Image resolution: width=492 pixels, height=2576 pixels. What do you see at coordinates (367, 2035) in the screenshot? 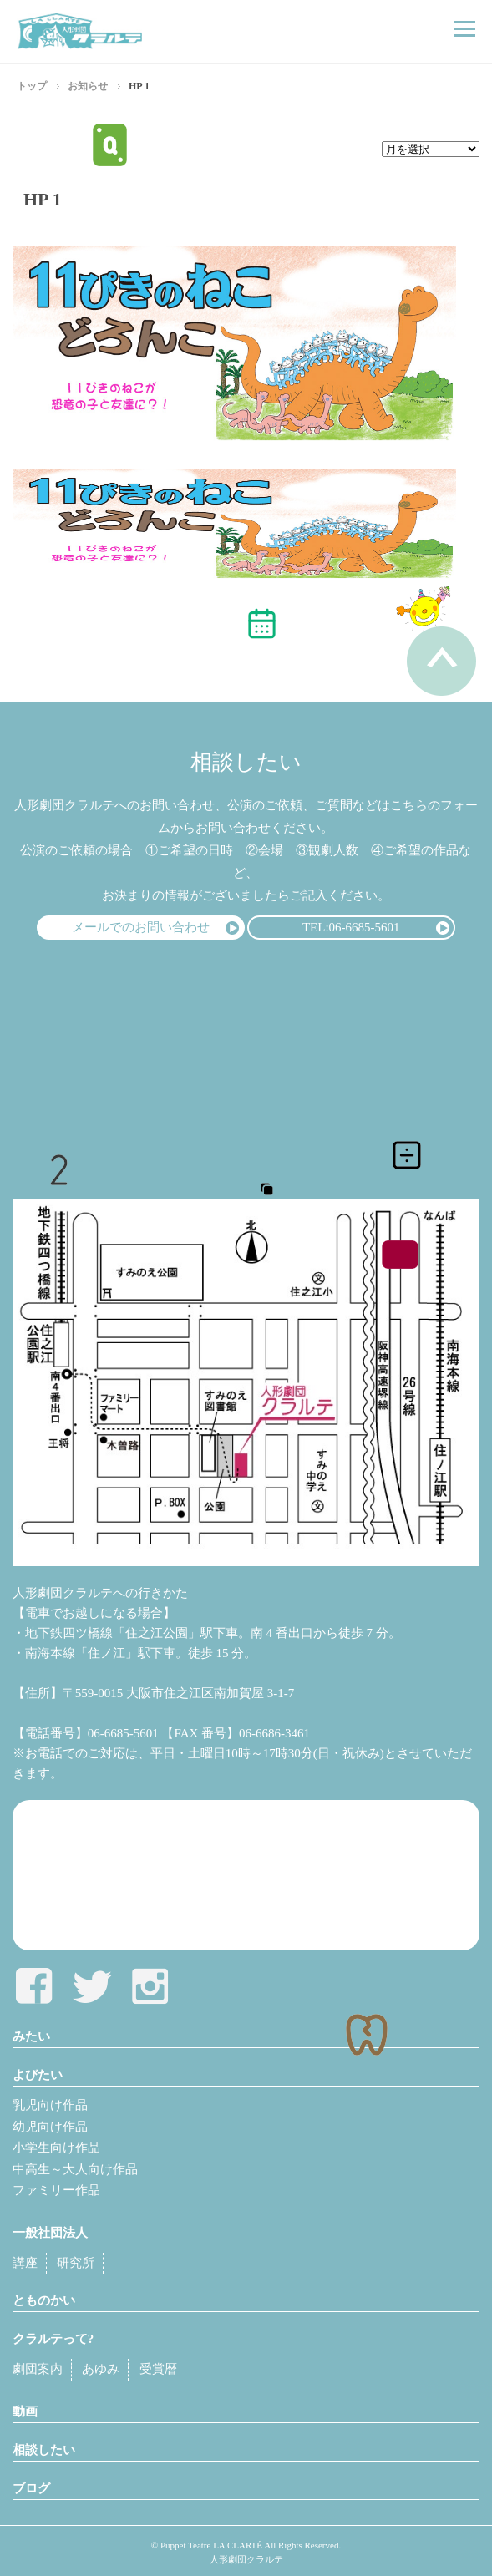
I see `indicates a chipped or damaged tooth` at bounding box center [367, 2035].